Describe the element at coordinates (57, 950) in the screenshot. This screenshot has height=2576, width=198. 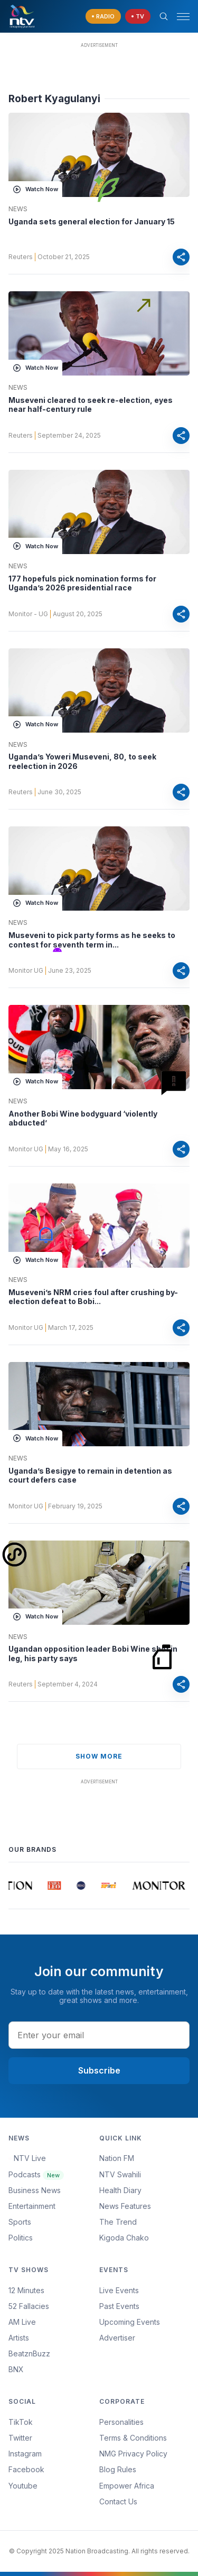
I see `android operating system logo` at that location.